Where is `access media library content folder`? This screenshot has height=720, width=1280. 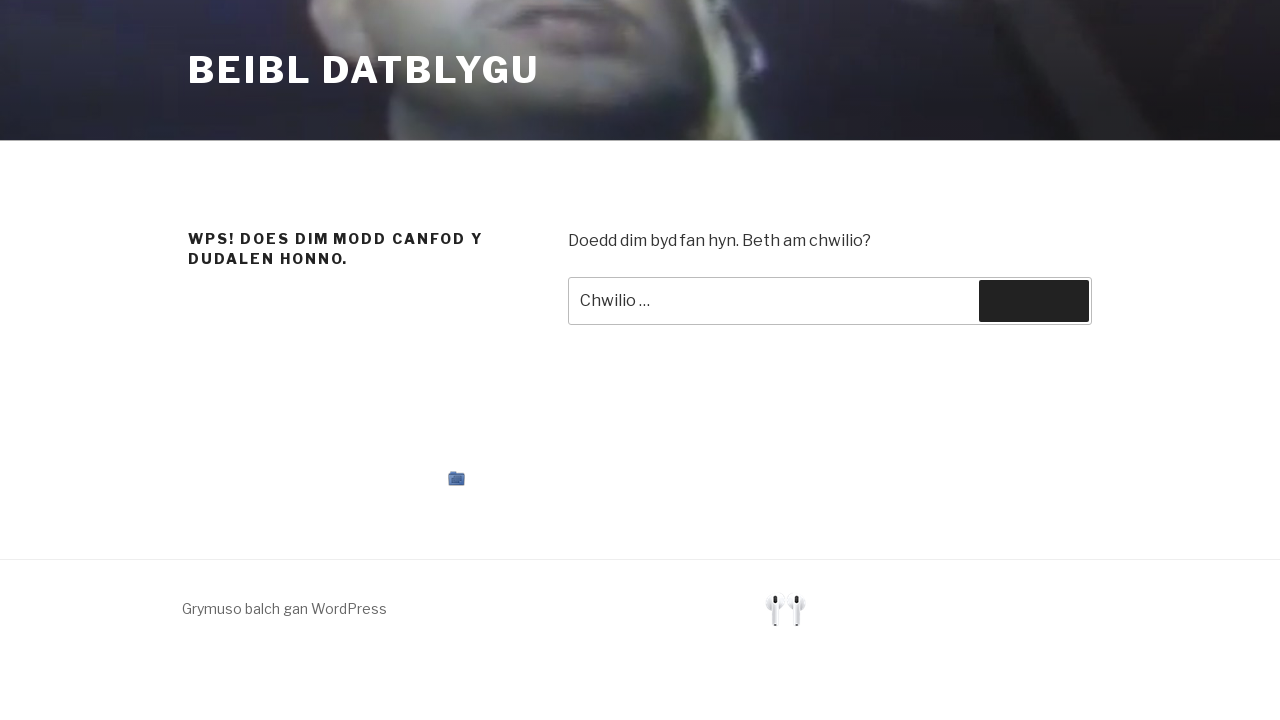
access media library content folder is located at coordinates (456, 478).